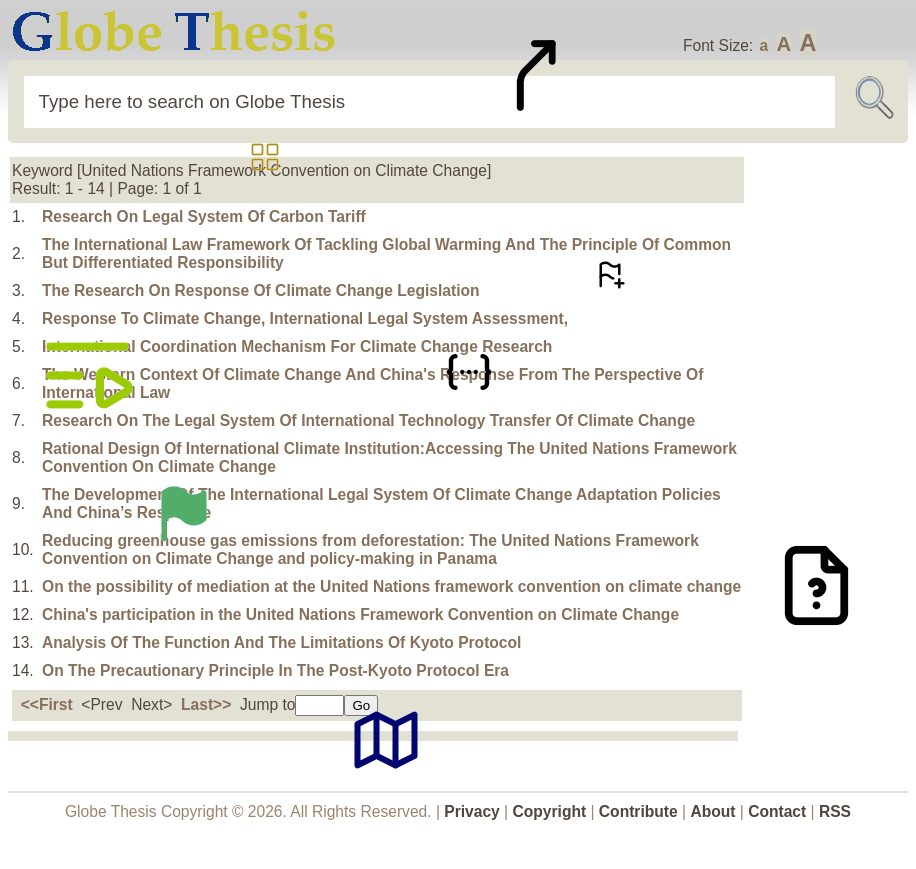 The height and width of the screenshot is (869, 916). Describe the element at coordinates (184, 513) in the screenshot. I see `flag or mark an item for follow-up` at that location.